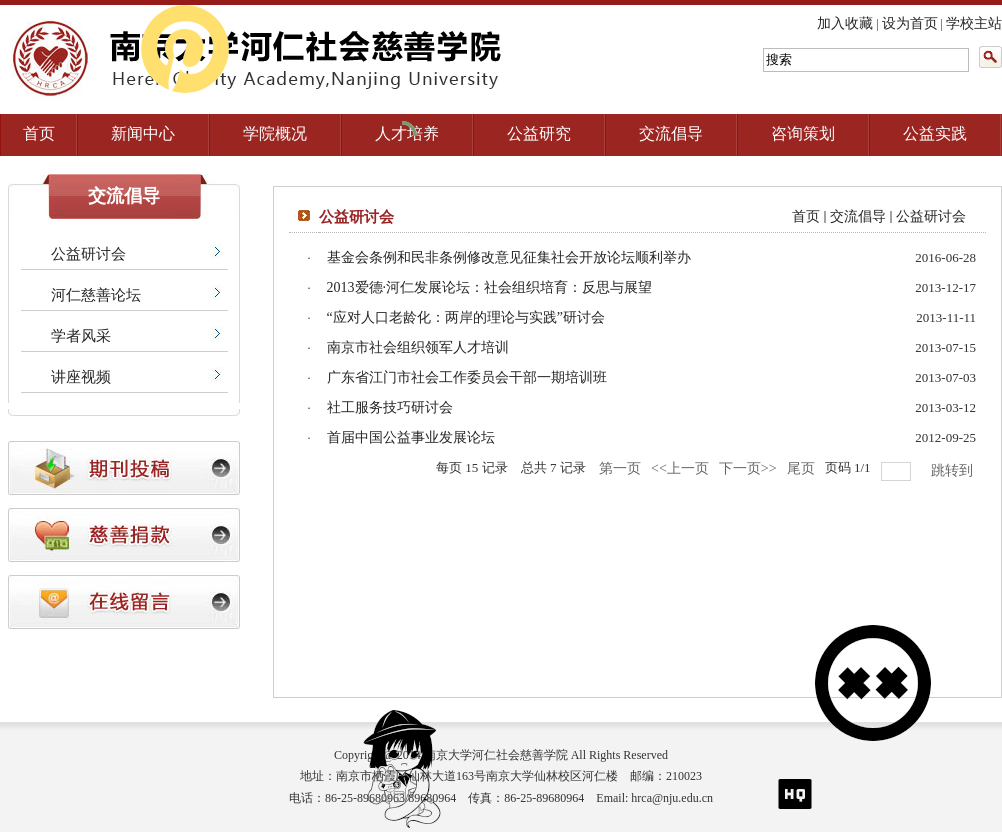 This screenshot has width=1002, height=832. What do you see at coordinates (795, 794) in the screenshot?
I see `indicates high quality media or streaming option` at bounding box center [795, 794].